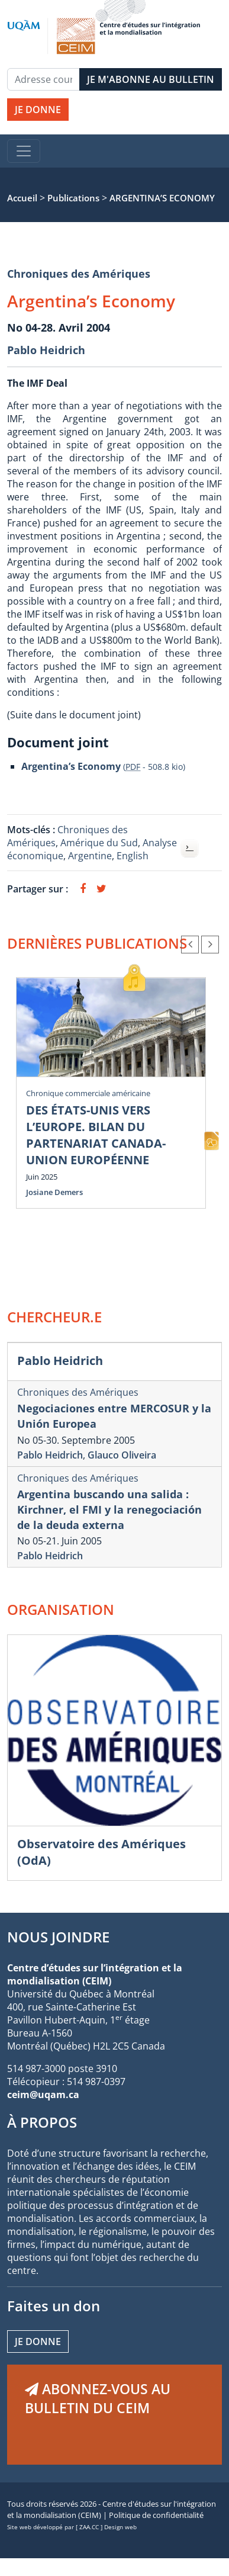  I want to click on open terminal or command line interface, so click(189, 848).